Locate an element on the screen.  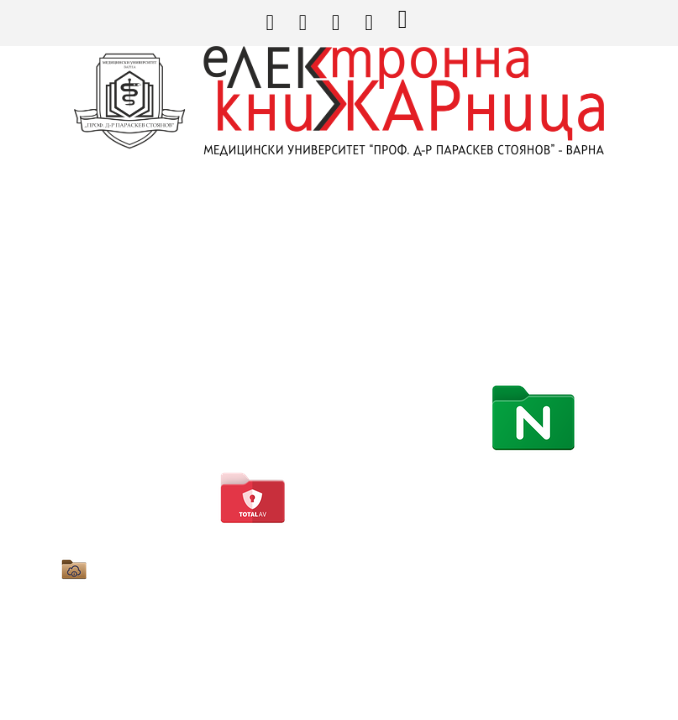
open TotalAV antivirus program folder is located at coordinates (252, 499).